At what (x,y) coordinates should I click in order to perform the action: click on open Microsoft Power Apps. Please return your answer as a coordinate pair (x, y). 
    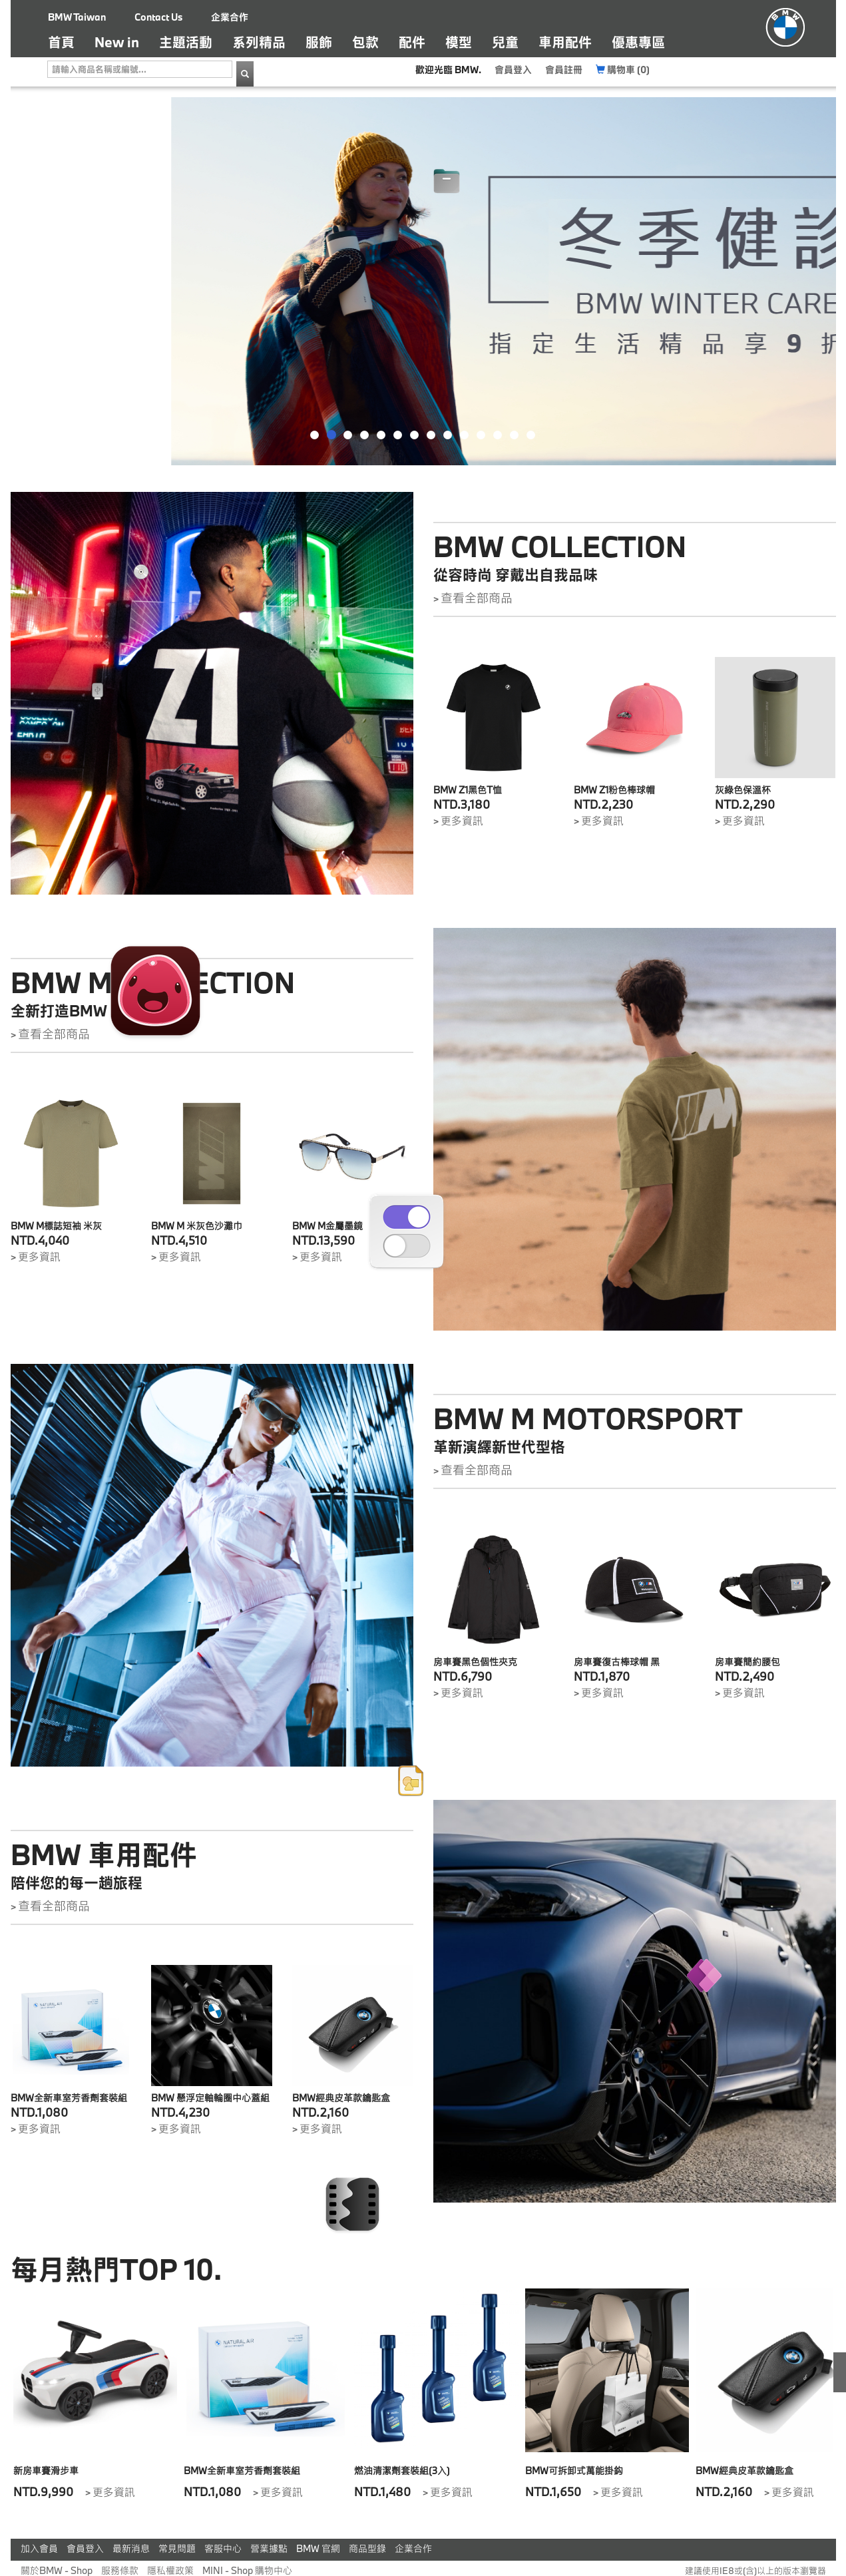
    Looking at the image, I should click on (704, 1976).